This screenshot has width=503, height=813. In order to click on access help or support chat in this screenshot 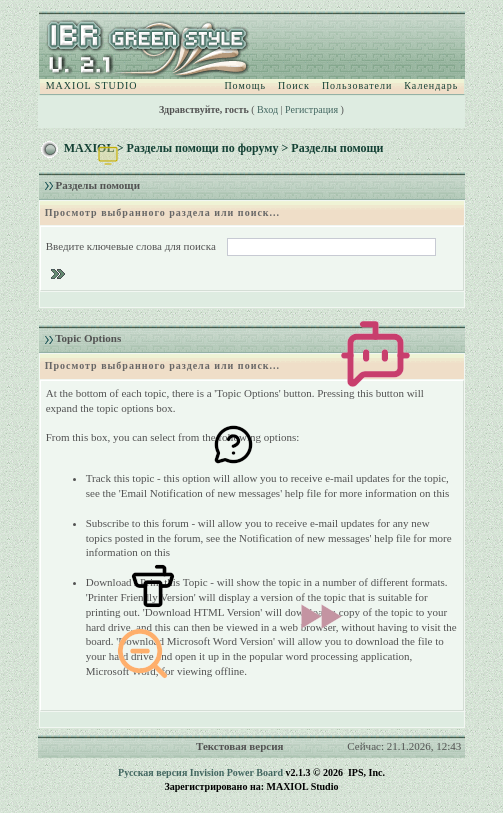, I will do `click(233, 444)`.